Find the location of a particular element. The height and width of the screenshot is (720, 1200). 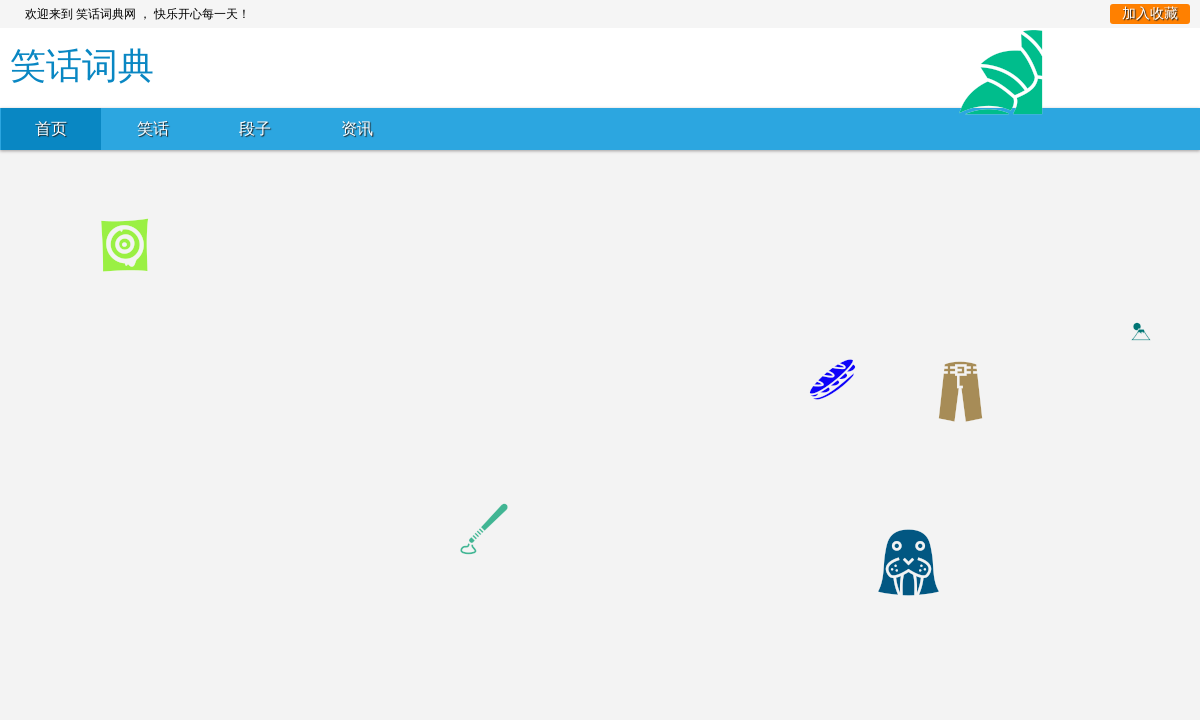

walrus character or avatar icon is located at coordinates (908, 562).